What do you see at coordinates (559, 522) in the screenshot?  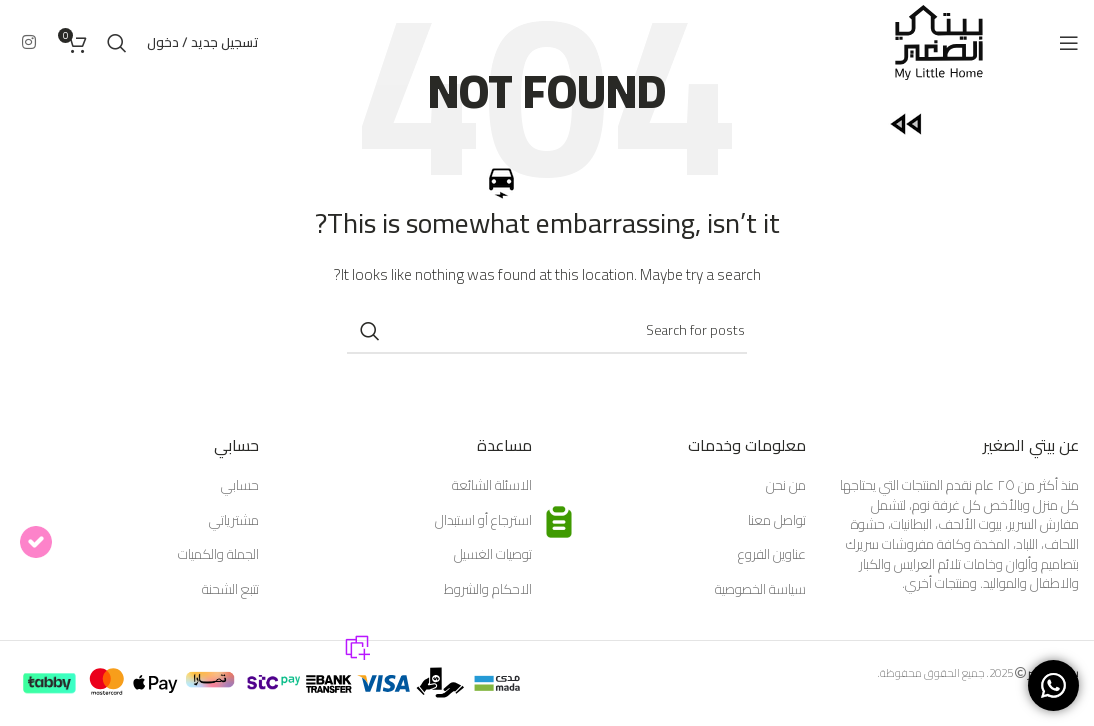 I see `view clipboard contents` at bounding box center [559, 522].